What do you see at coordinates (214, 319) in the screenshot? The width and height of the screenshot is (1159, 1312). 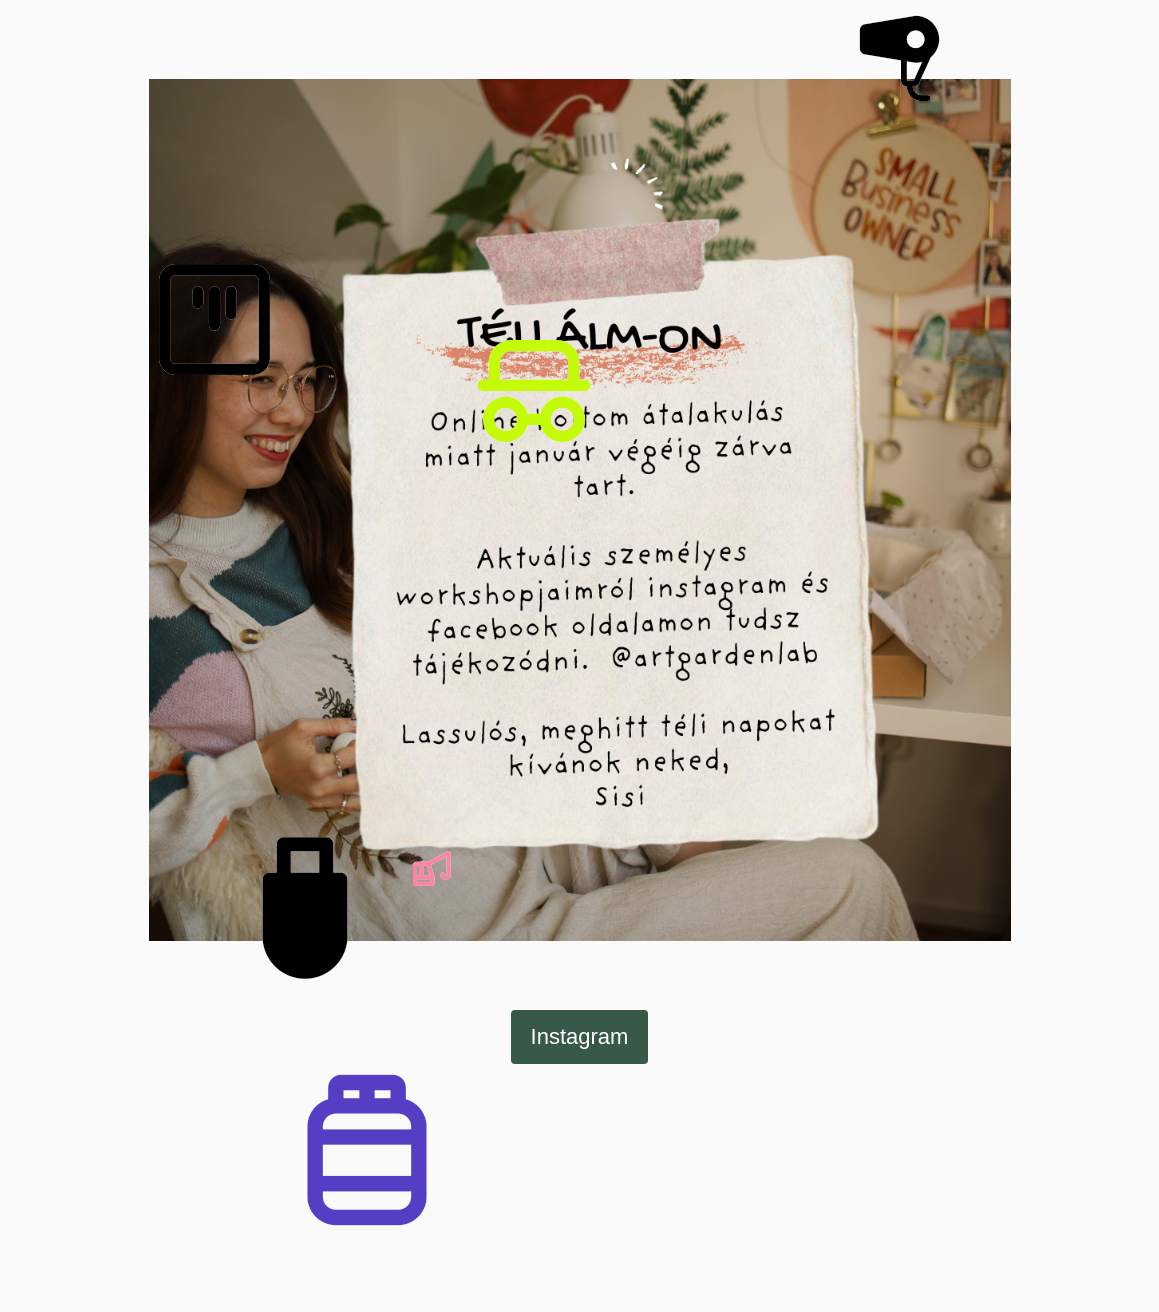 I see `align content to top center of container` at bounding box center [214, 319].